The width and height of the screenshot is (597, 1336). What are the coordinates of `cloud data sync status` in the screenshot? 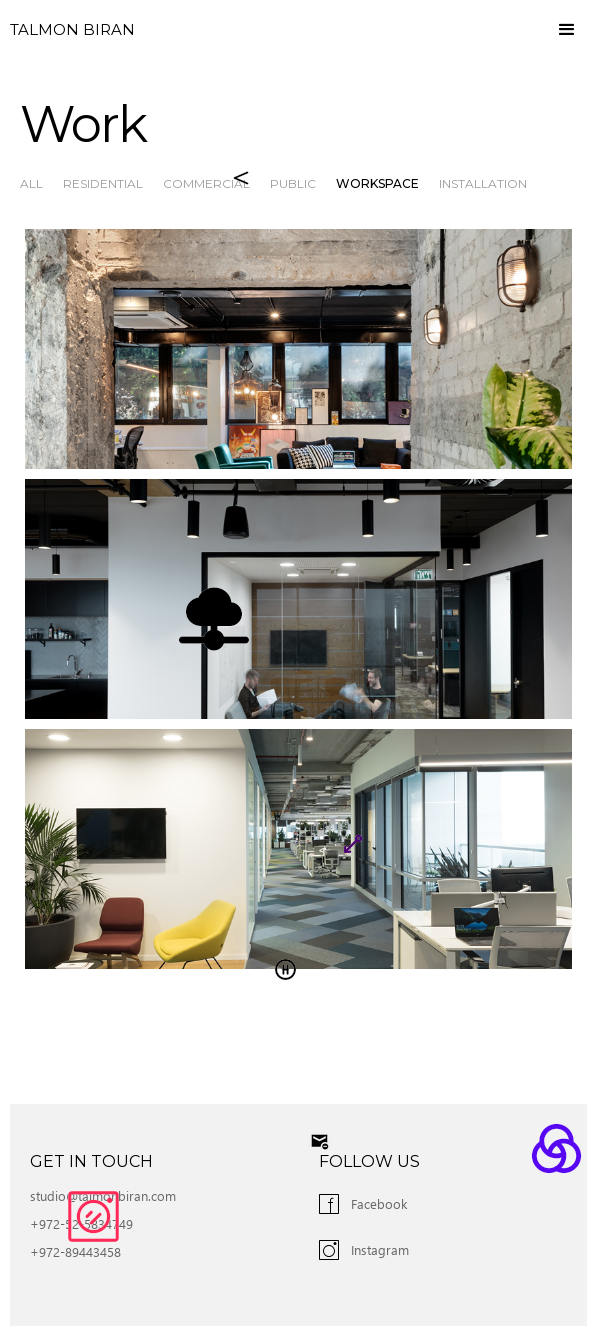 It's located at (214, 619).